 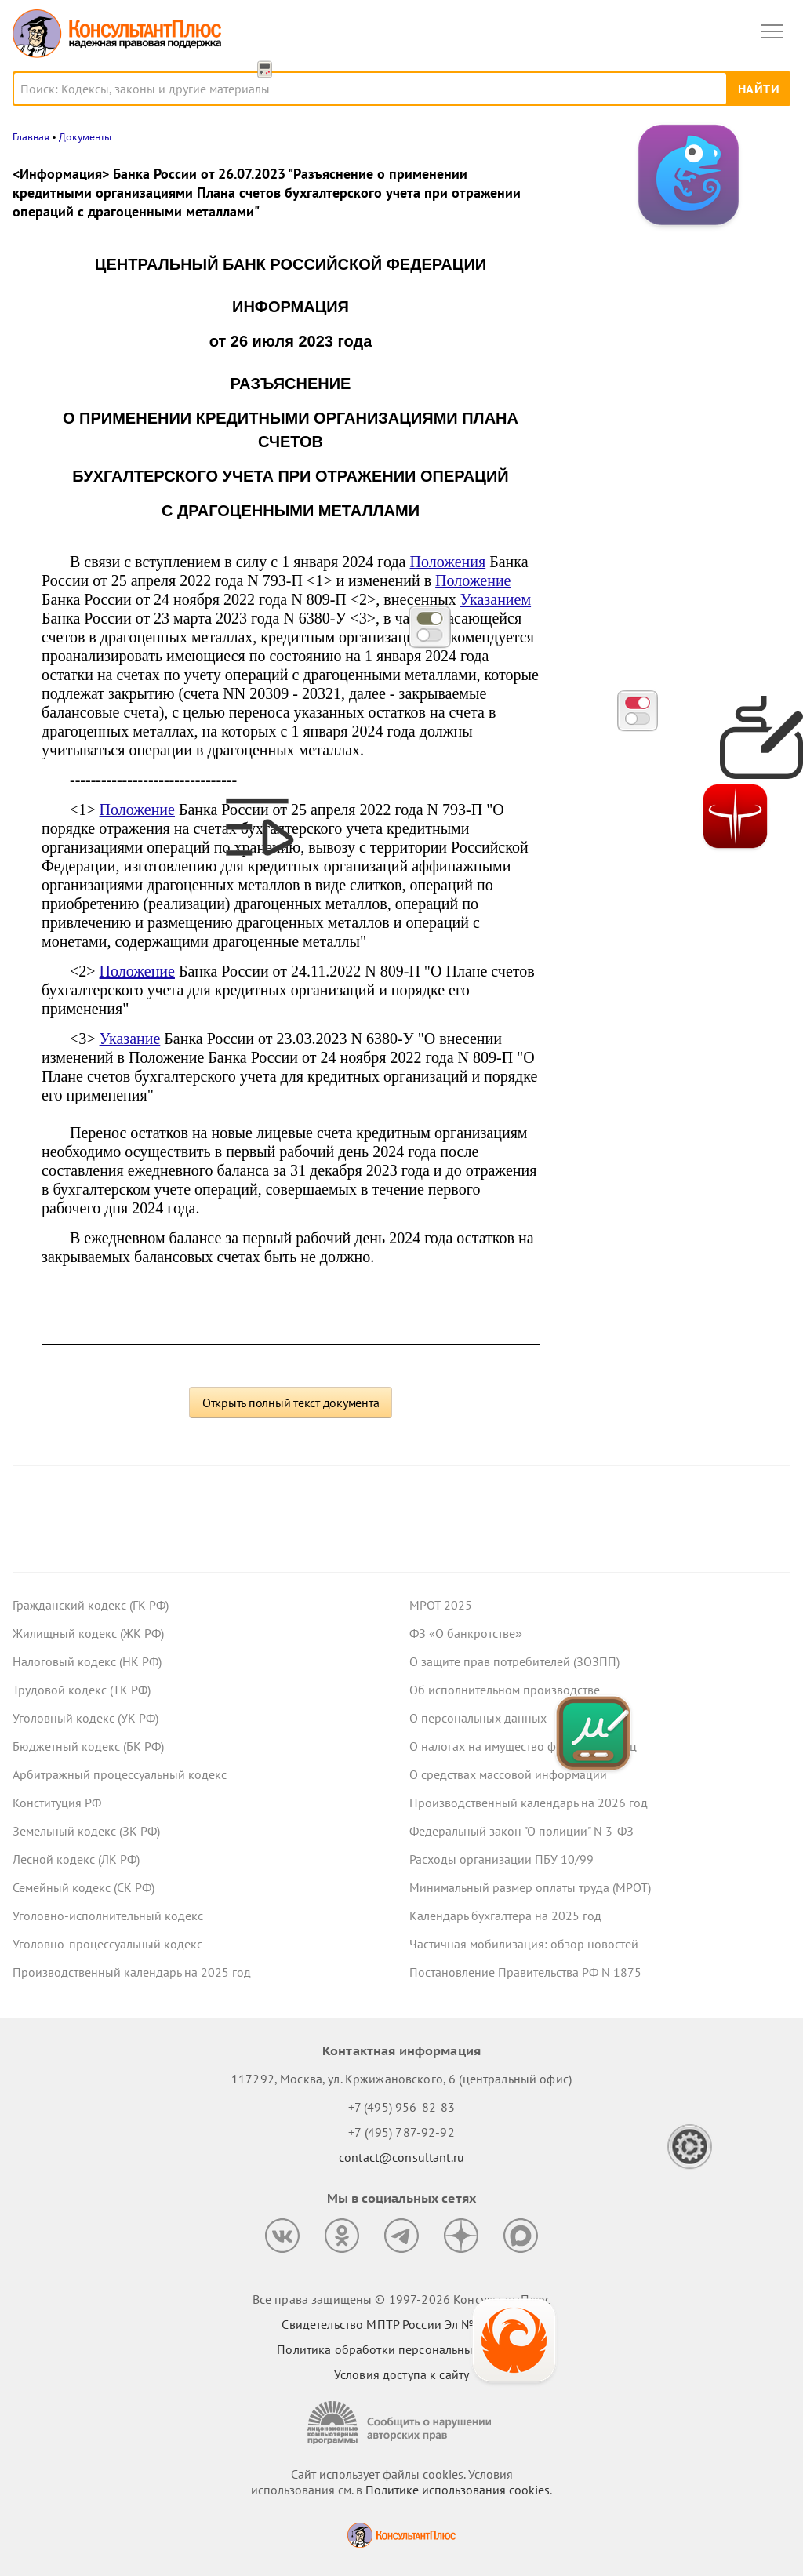 I want to click on view or manage the play queue, so click(x=257, y=824).